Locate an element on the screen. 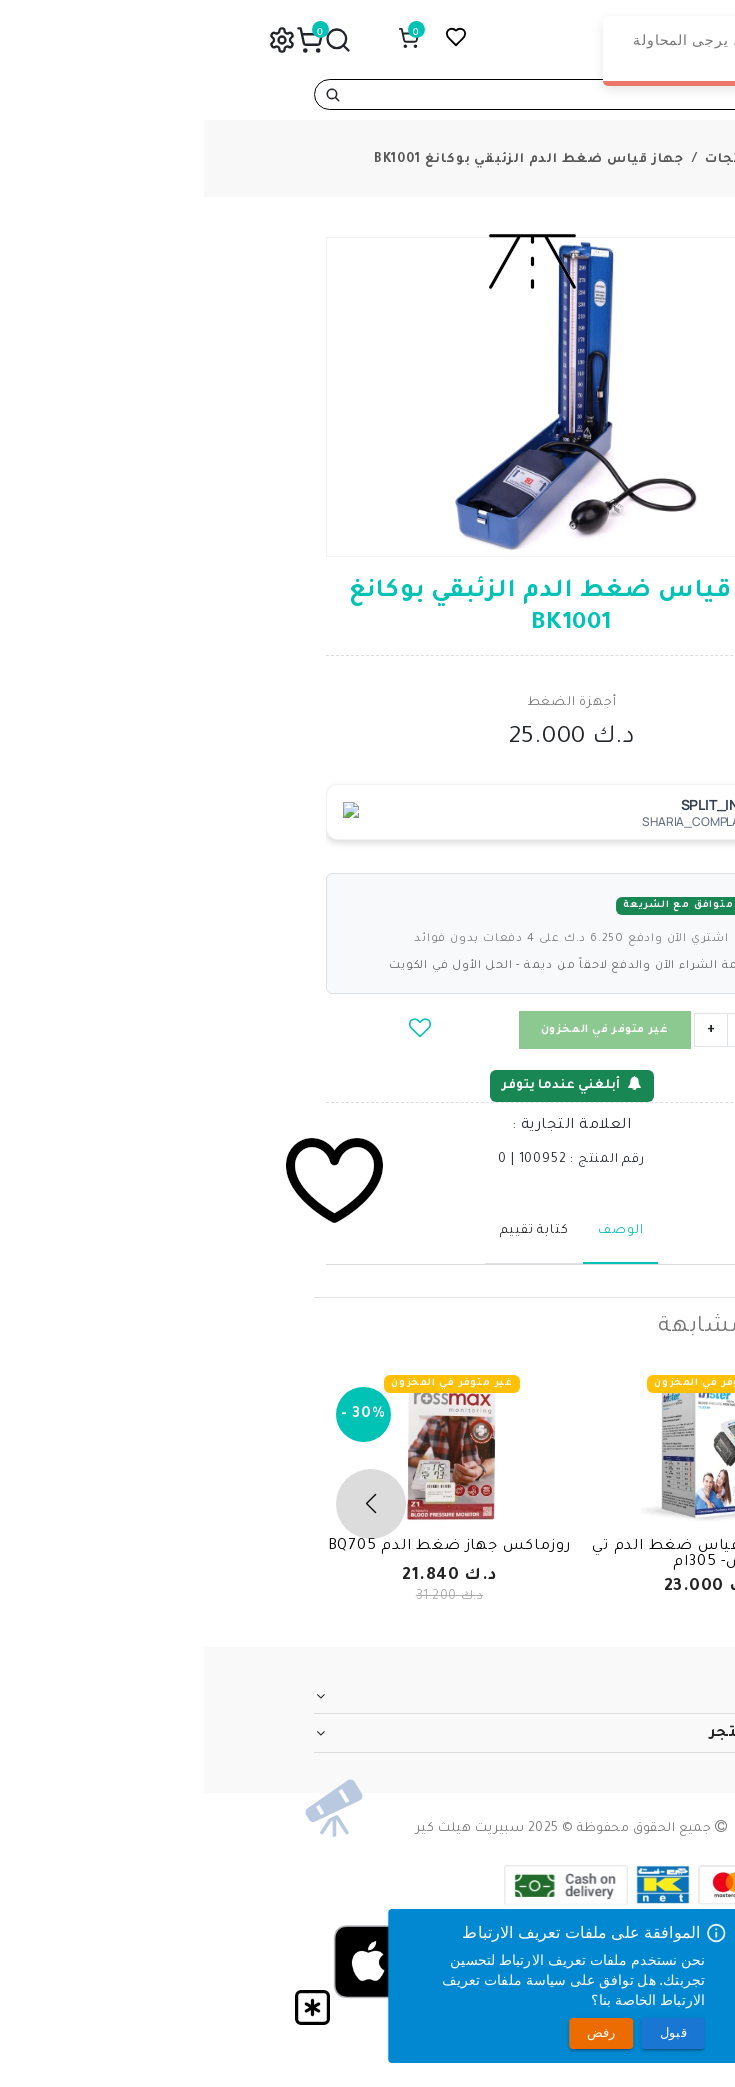  view directions or navigation is located at coordinates (532, 261).